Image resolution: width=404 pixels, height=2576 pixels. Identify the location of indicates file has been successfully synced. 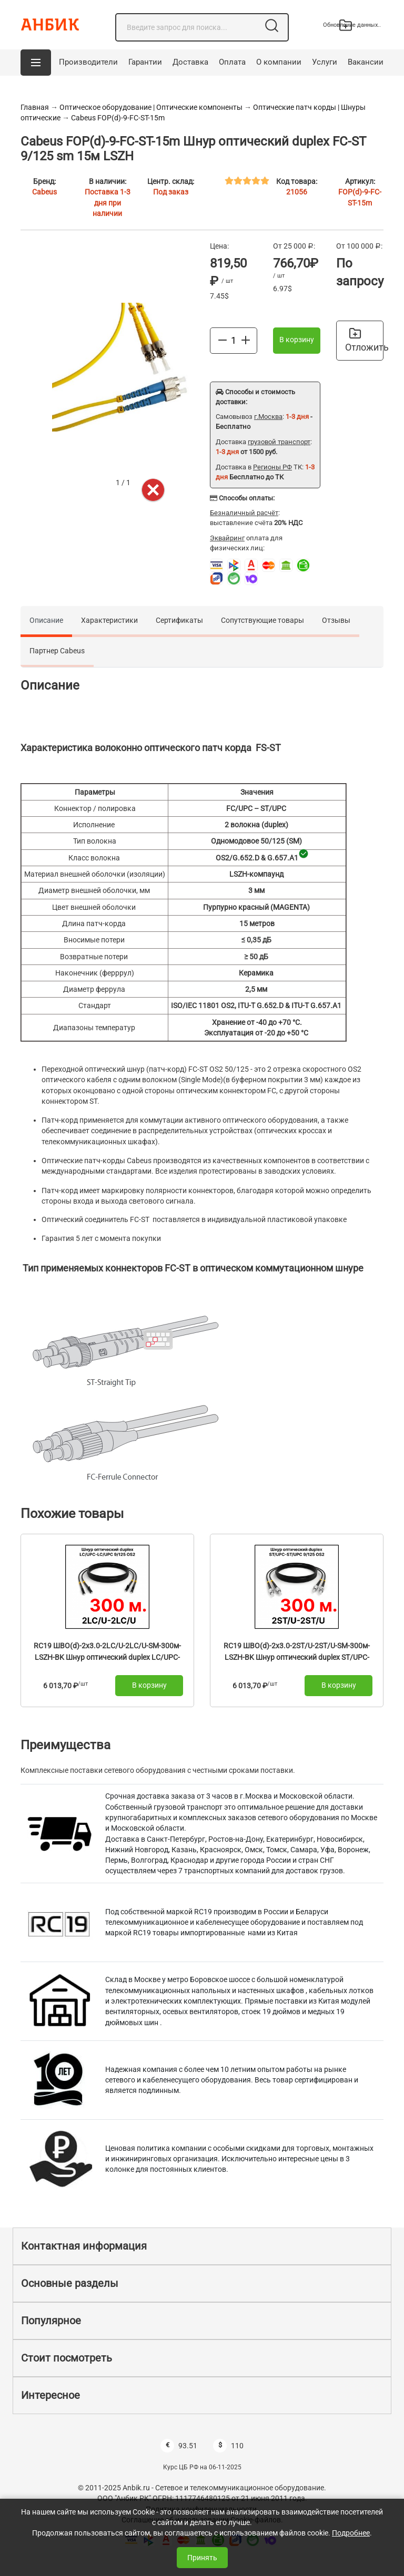
(304, 854).